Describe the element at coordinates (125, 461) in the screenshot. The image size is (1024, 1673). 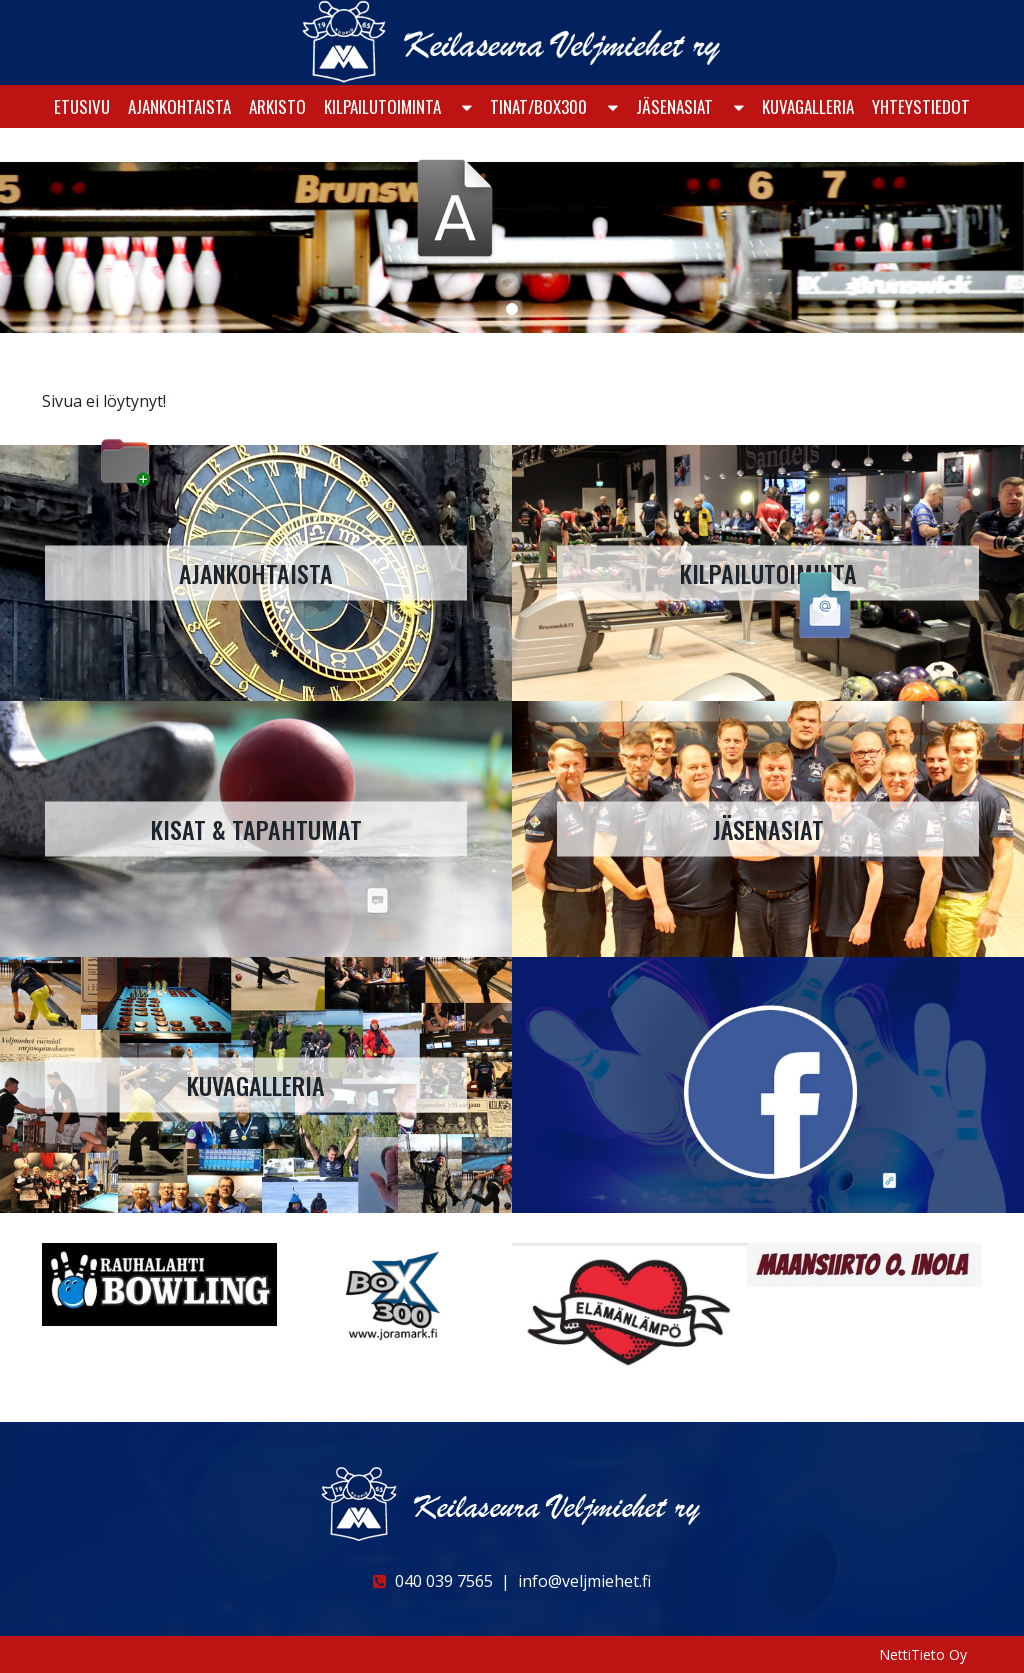
I see `create a new folder` at that location.